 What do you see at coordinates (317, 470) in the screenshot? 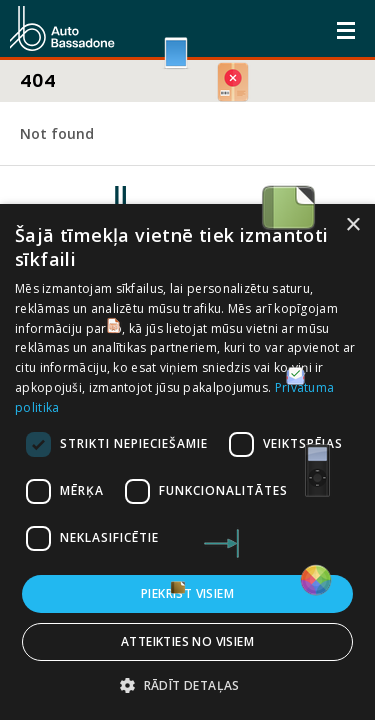
I see `iPod nano device connected` at bounding box center [317, 470].